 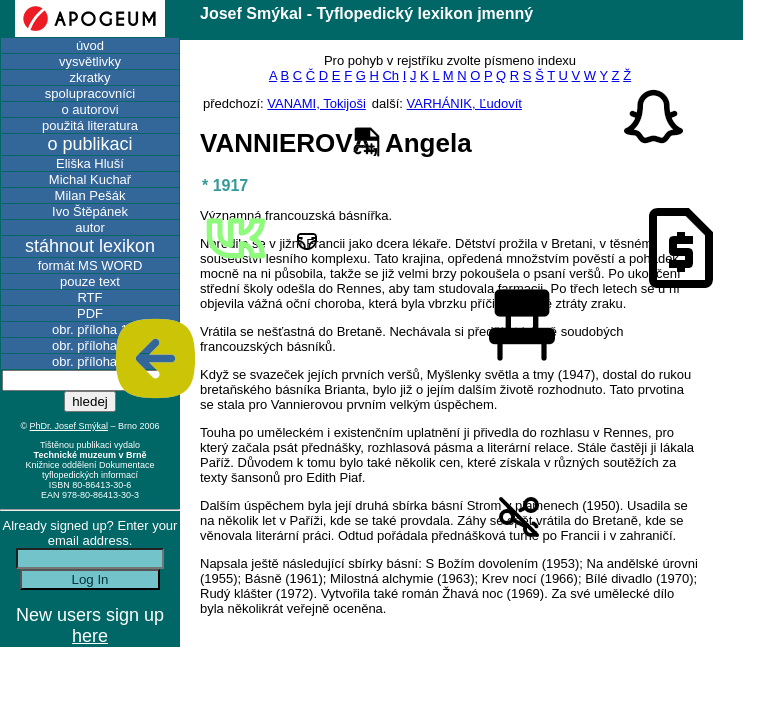 What do you see at coordinates (681, 248) in the screenshot?
I see `view invoice or billing document` at bounding box center [681, 248].